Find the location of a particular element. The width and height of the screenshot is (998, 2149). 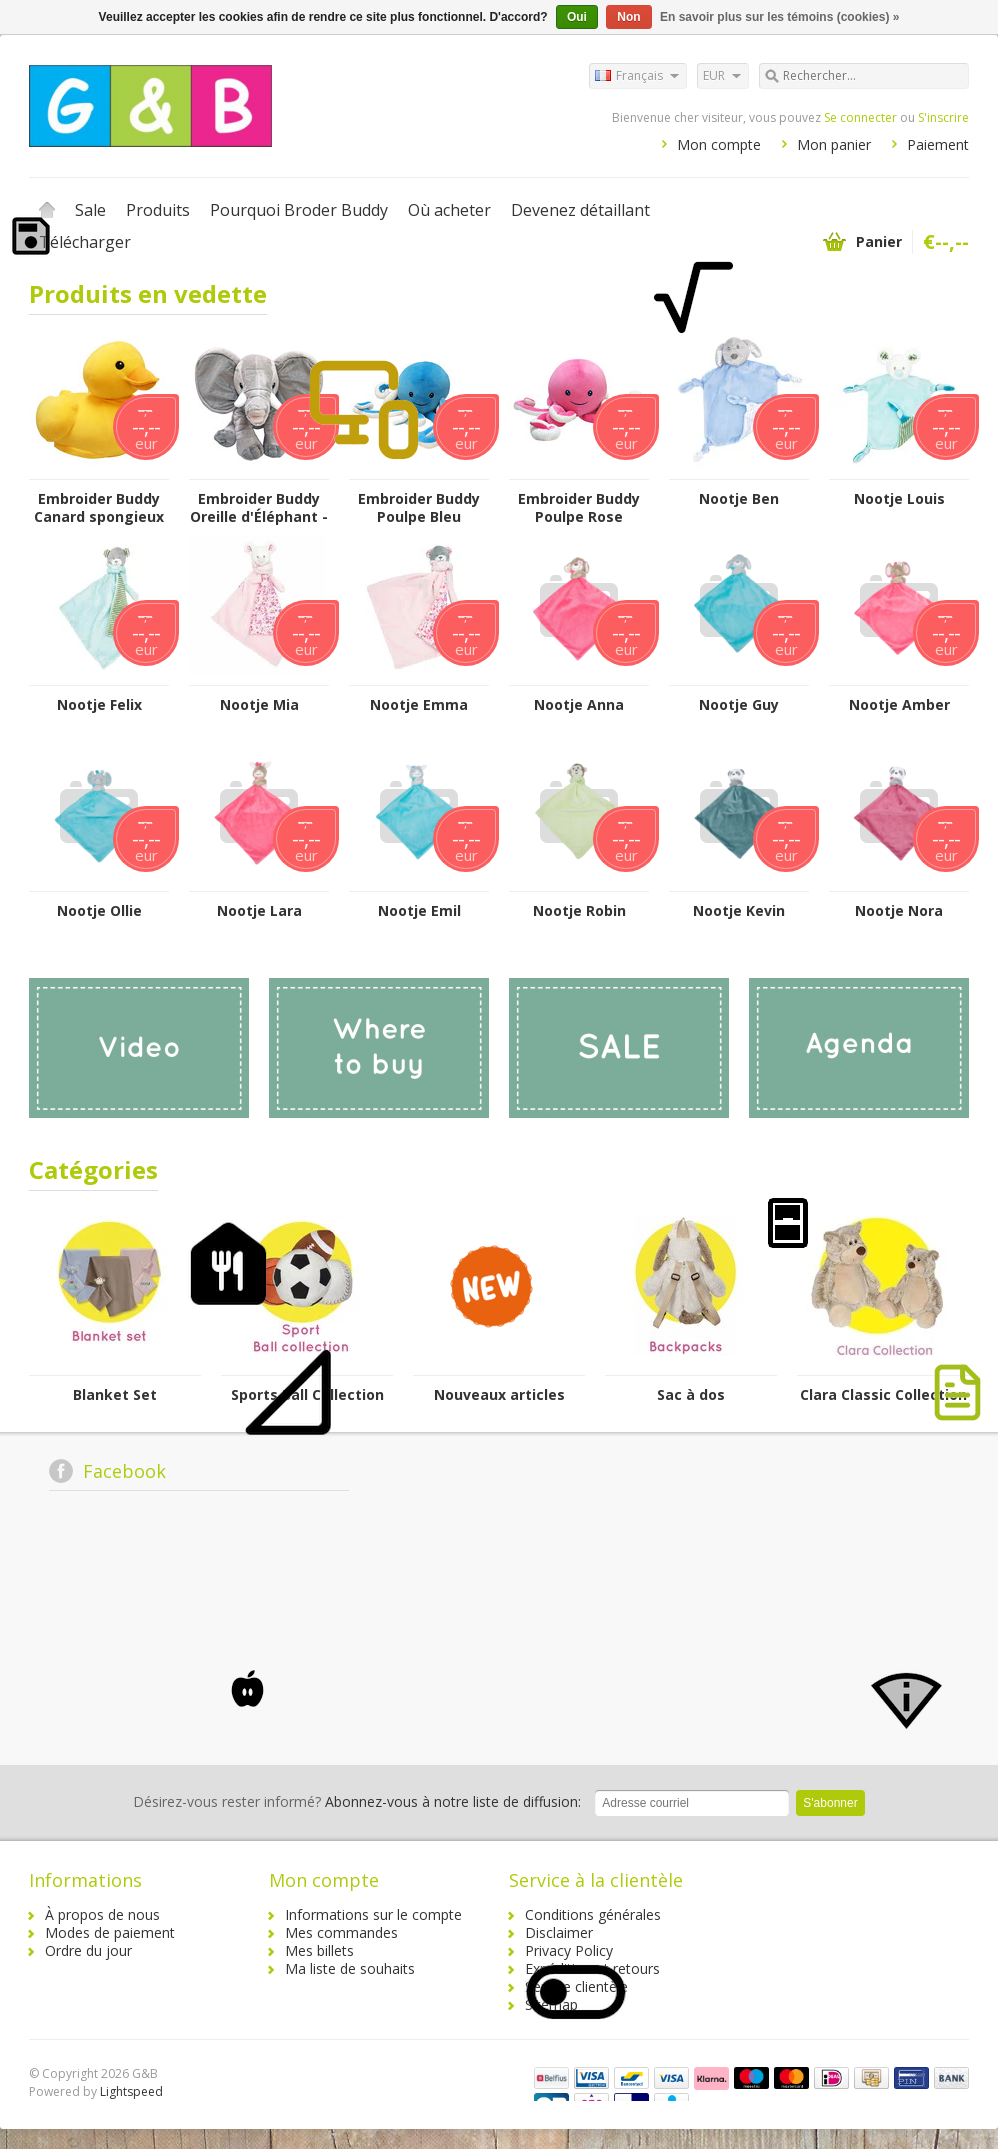

view wifi network information is located at coordinates (906, 1699).